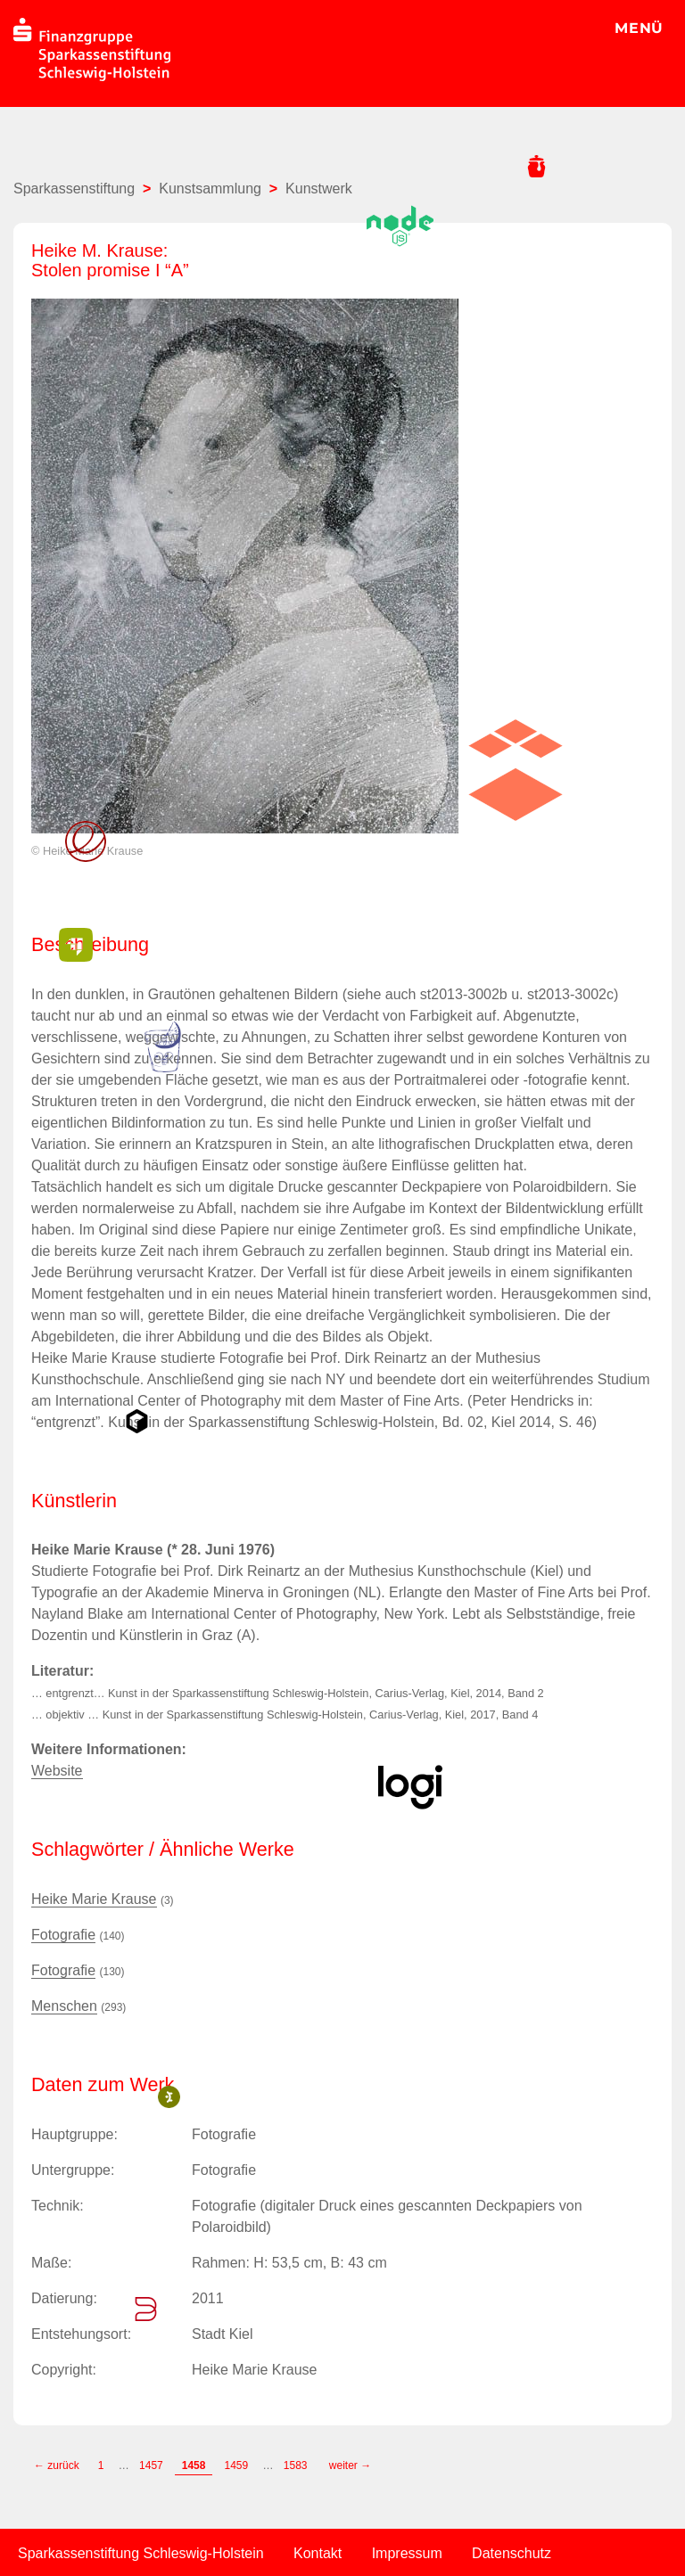 The height and width of the screenshot is (2576, 685). What do you see at coordinates (536, 166) in the screenshot?
I see `iconjar app logo` at bounding box center [536, 166].